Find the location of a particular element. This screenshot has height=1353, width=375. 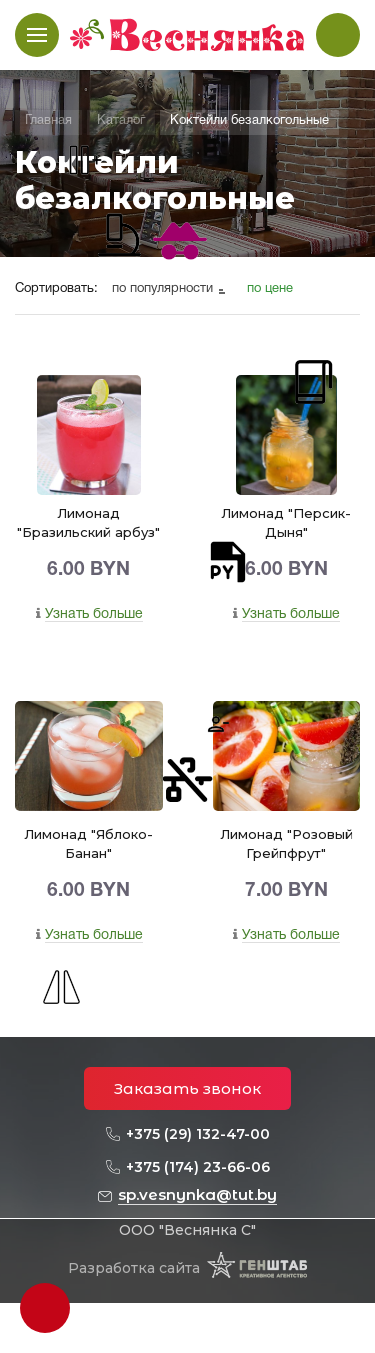

open a python file is located at coordinates (228, 562).